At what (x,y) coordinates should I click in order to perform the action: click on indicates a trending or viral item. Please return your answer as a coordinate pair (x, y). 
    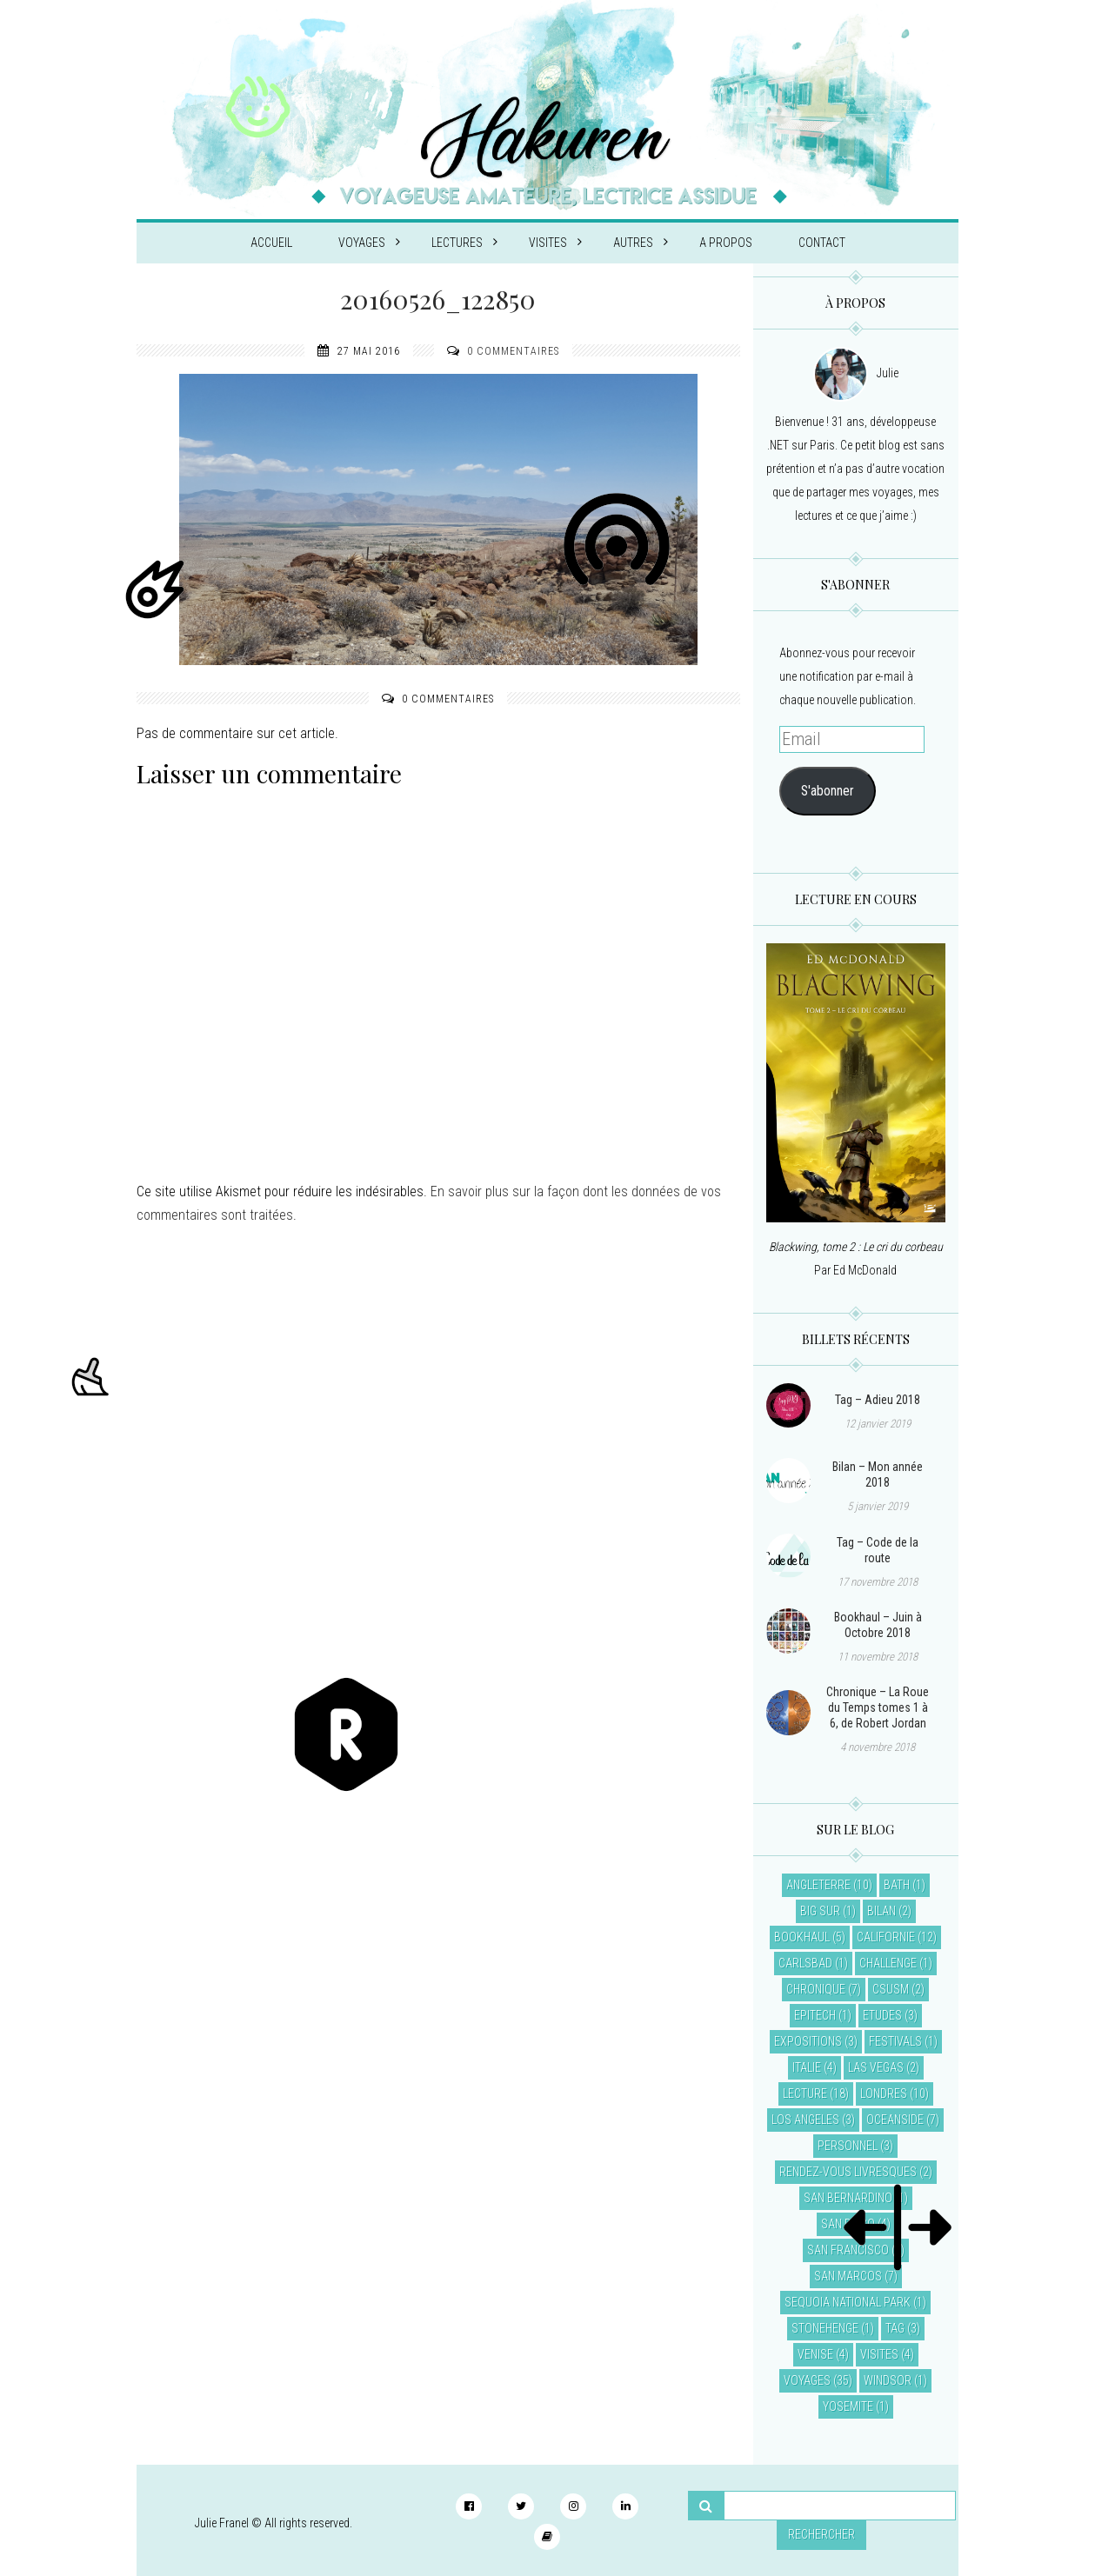
    Looking at the image, I should click on (155, 589).